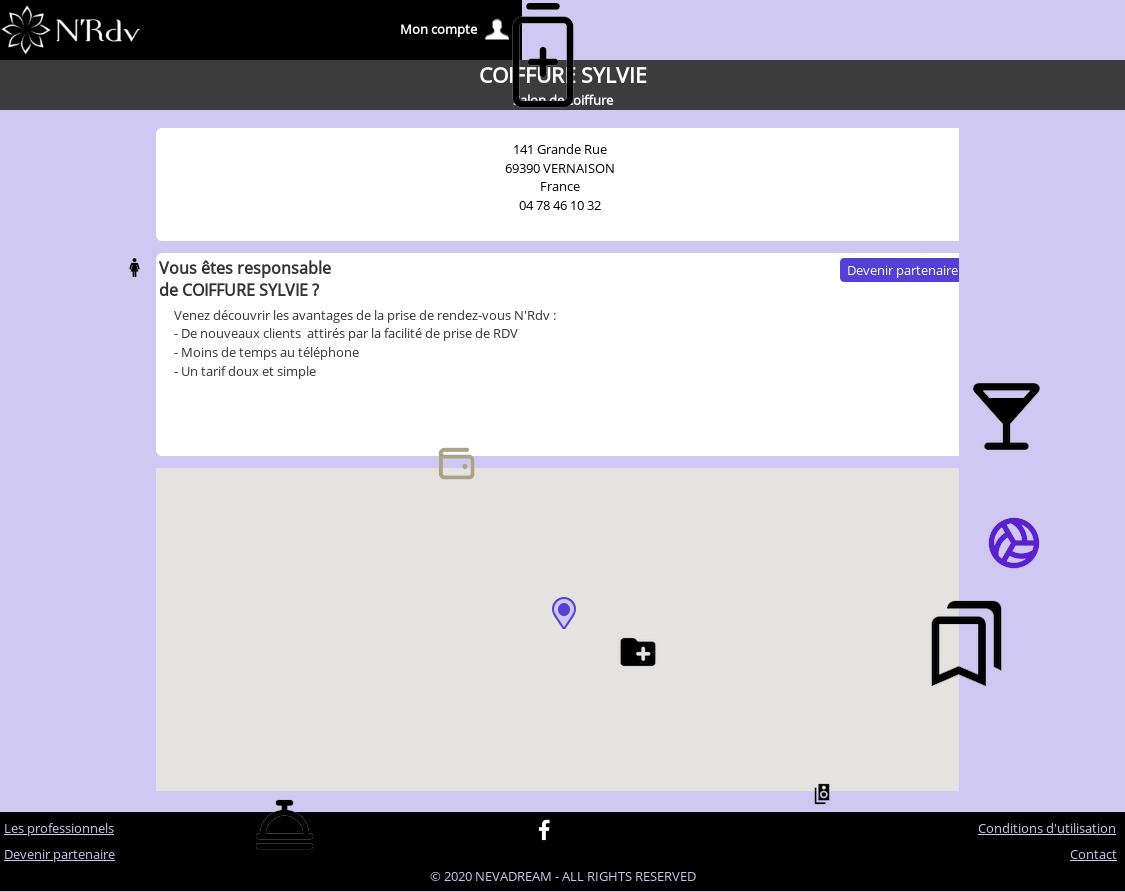  I want to click on indicates women's restroom or facilities, so click(134, 267).